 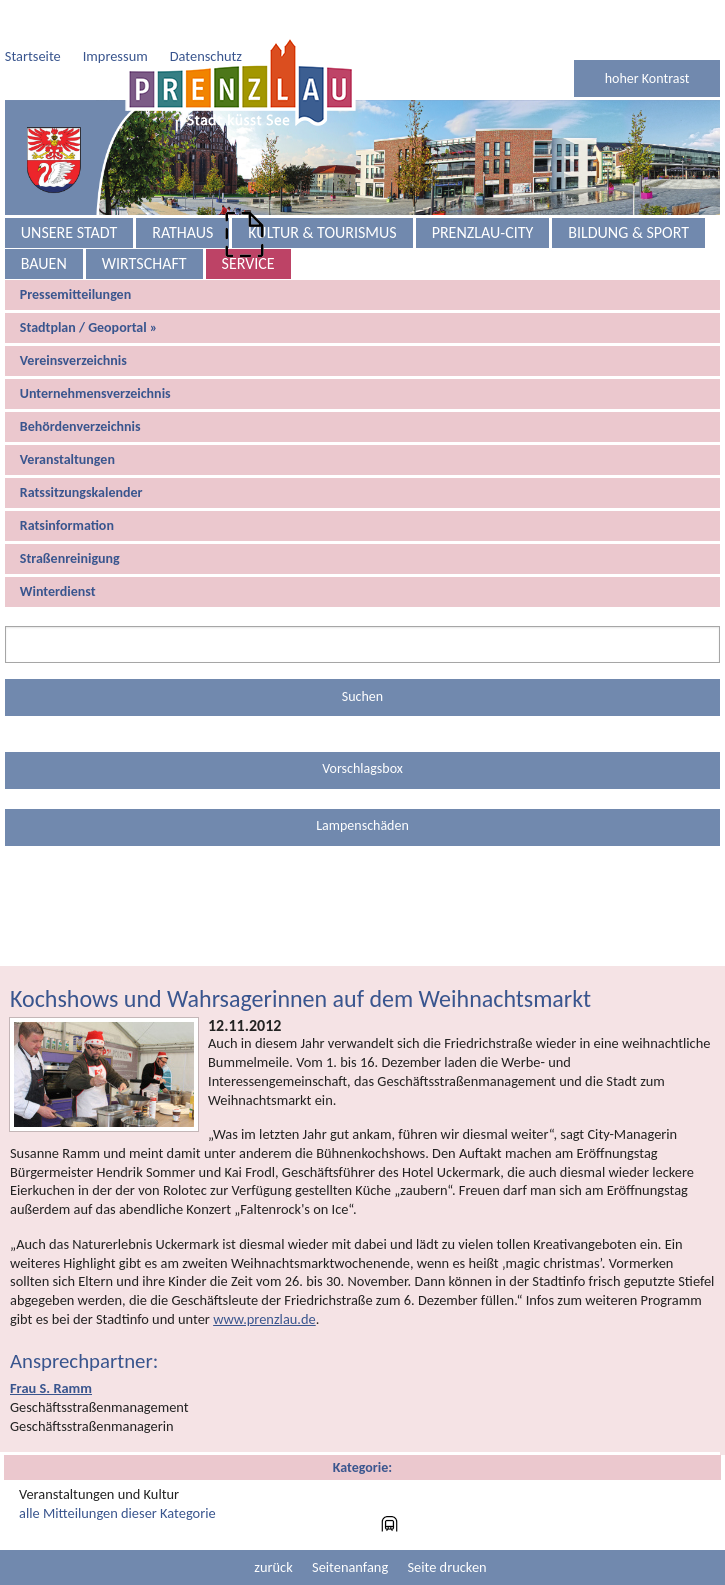 I want to click on a placeholder for a file not yet uploaded, so click(x=244, y=234).